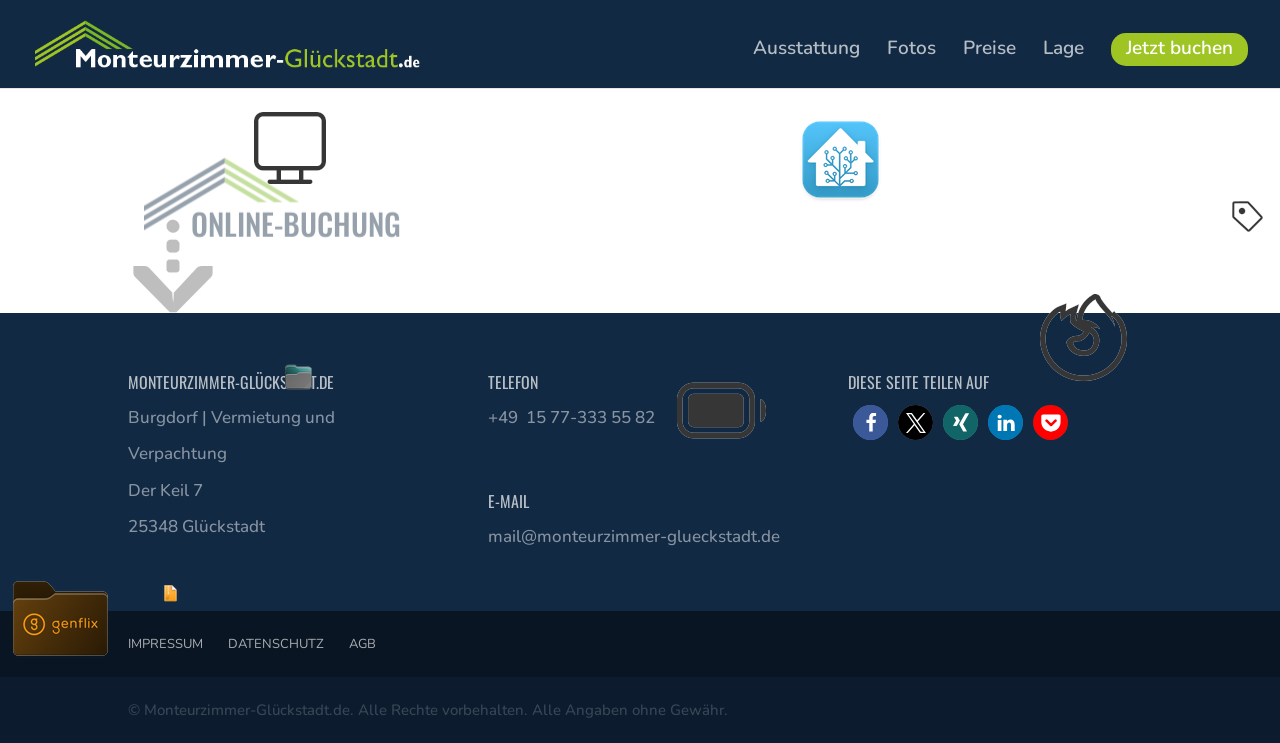 Image resolution: width=1280 pixels, height=743 pixels. Describe the element at coordinates (1083, 337) in the screenshot. I see `open firefox browser` at that location.